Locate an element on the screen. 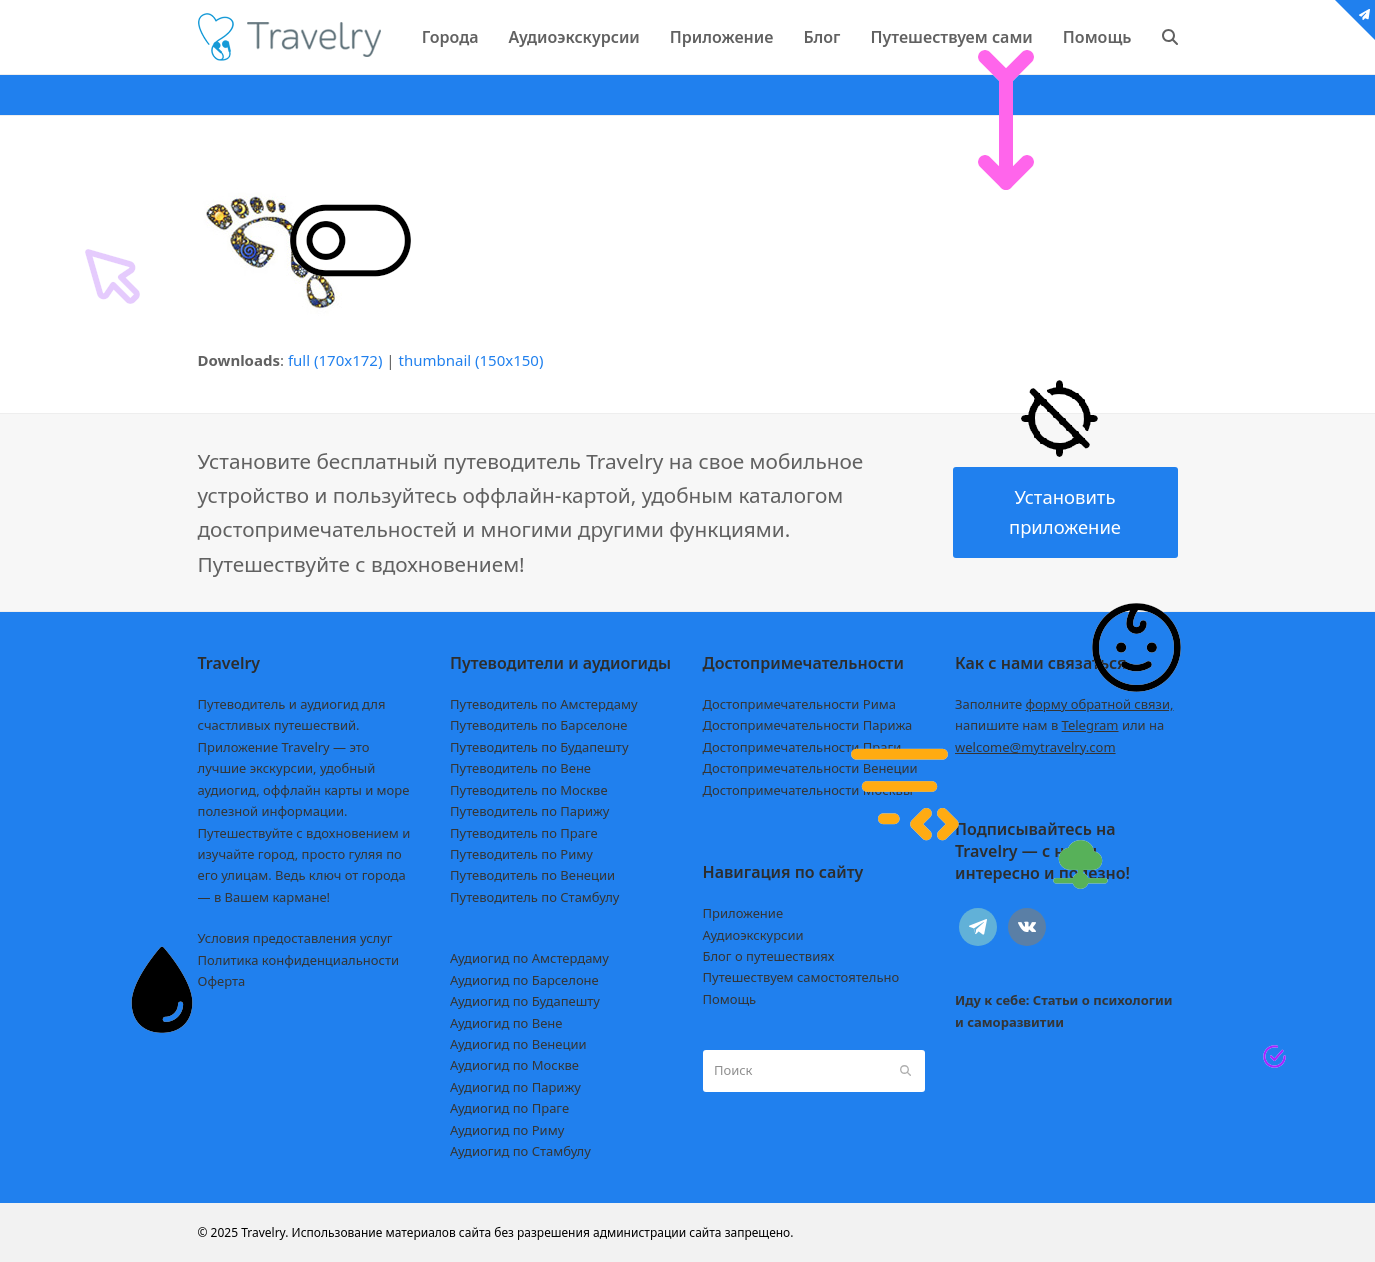 The width and height of the screenshot is (1375, 1262). access baby or child-related settings is located at coordinates (1136, 647).